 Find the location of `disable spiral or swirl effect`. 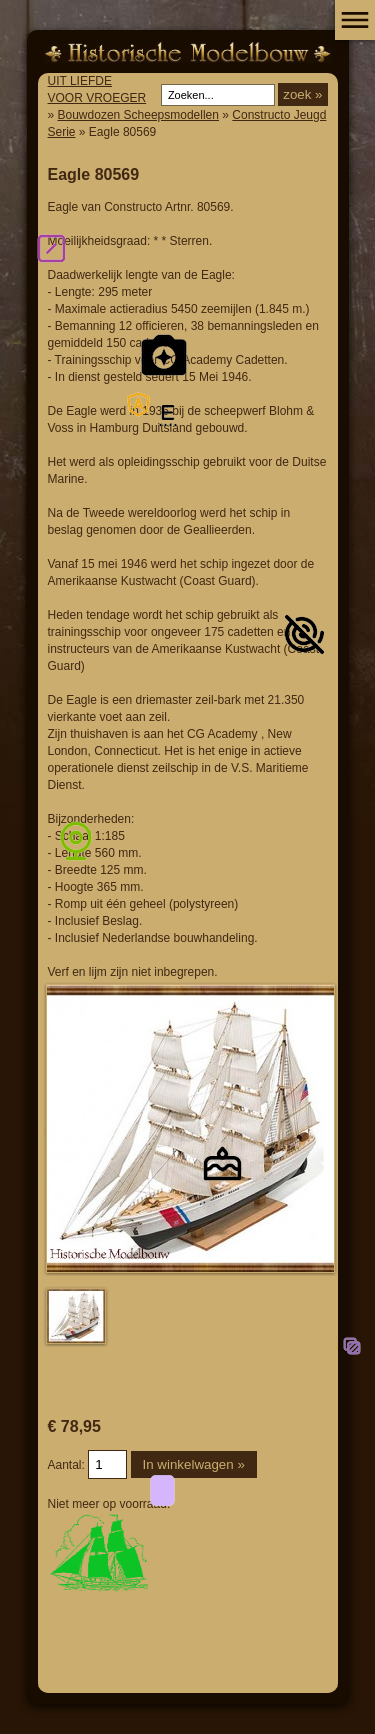

disable spiral or swirl effect is located at coordinates (304, 634).